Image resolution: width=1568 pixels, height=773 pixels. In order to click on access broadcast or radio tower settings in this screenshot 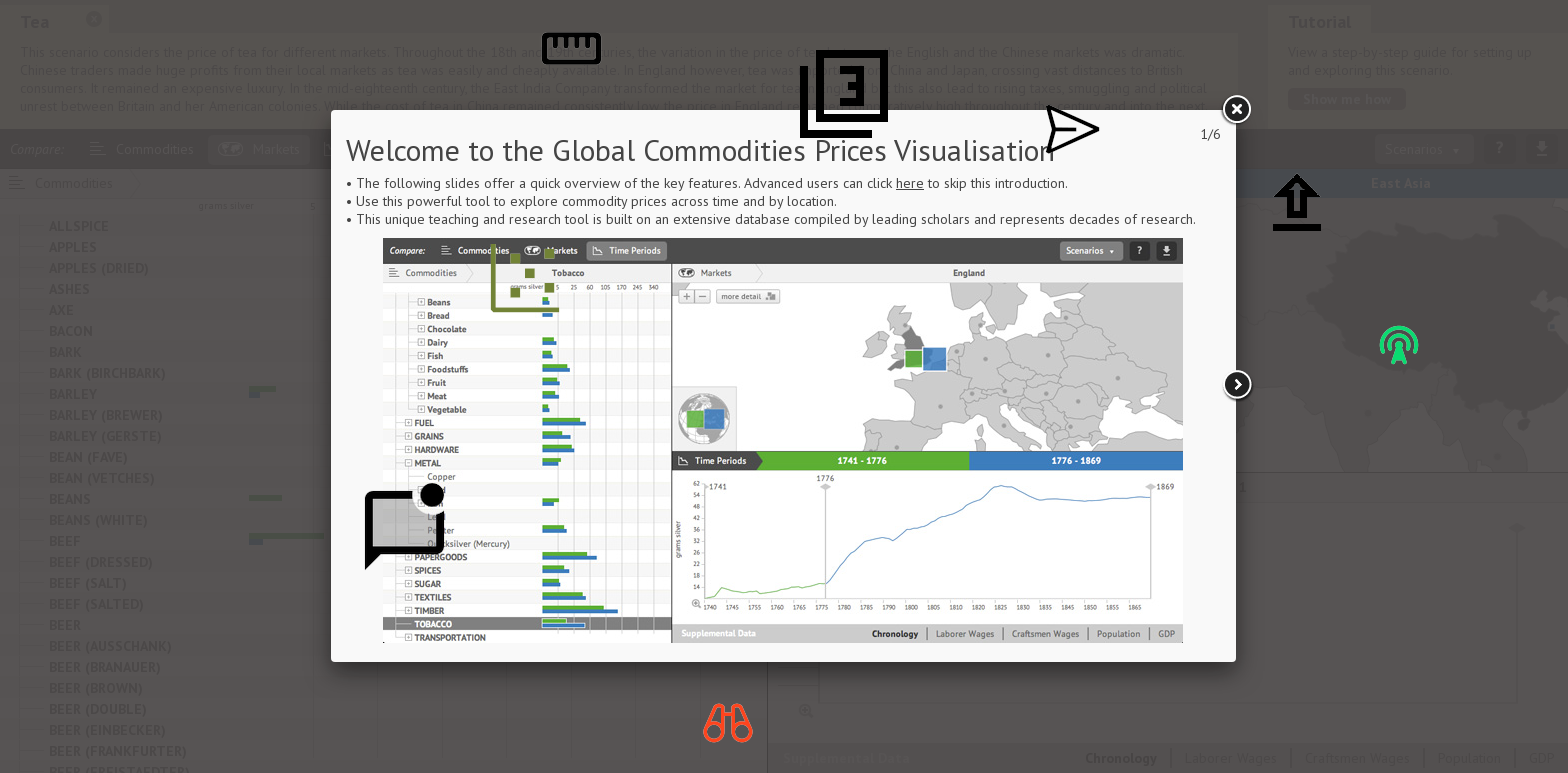, I will do `click(1399, 345)`.